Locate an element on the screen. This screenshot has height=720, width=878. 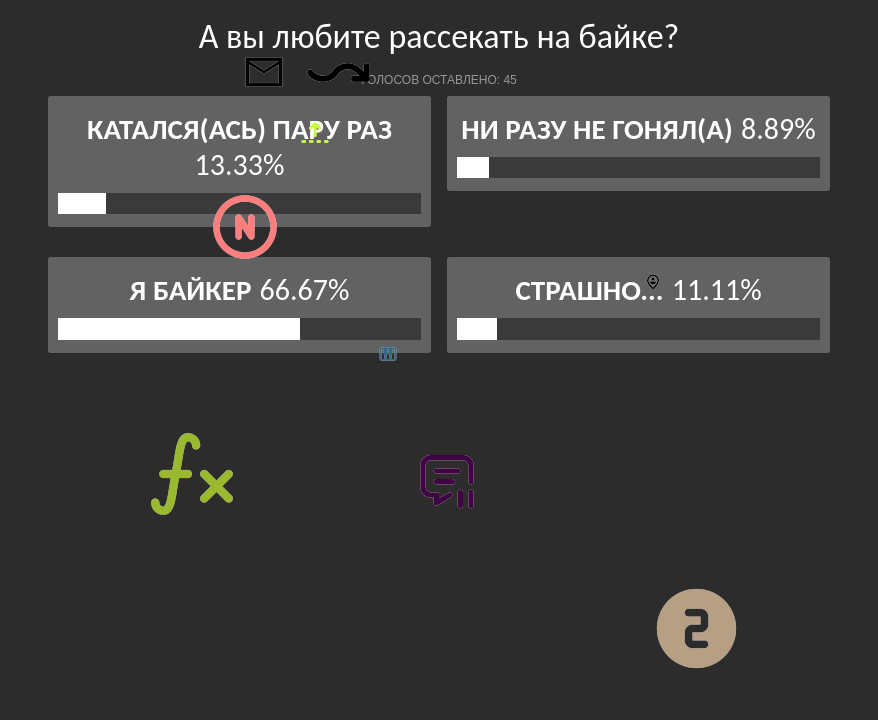
insert a mathematical function or formula is located at coordinates (192, 474).